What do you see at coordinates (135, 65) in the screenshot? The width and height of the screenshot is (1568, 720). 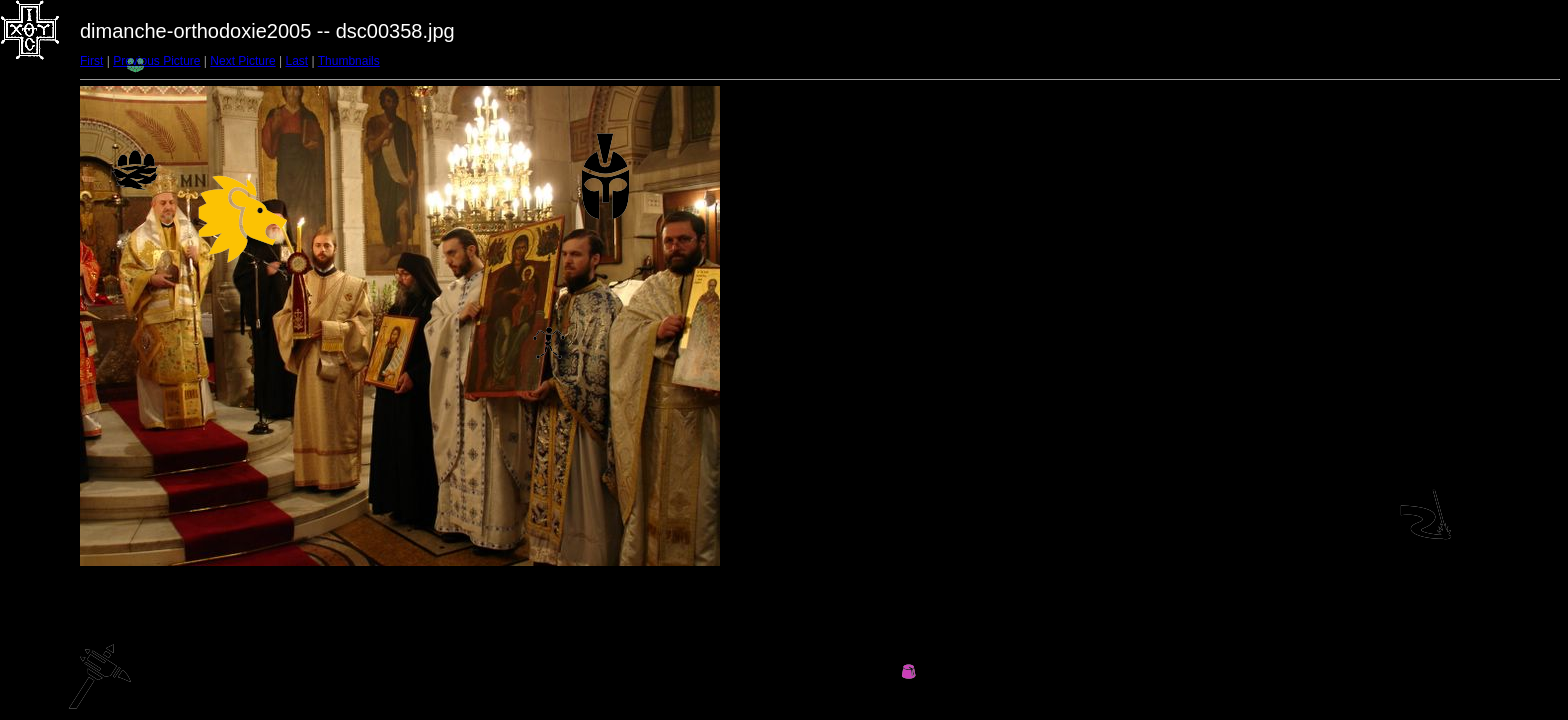 I see `a playful character or avatar icon` at bounding box center [135, 65].